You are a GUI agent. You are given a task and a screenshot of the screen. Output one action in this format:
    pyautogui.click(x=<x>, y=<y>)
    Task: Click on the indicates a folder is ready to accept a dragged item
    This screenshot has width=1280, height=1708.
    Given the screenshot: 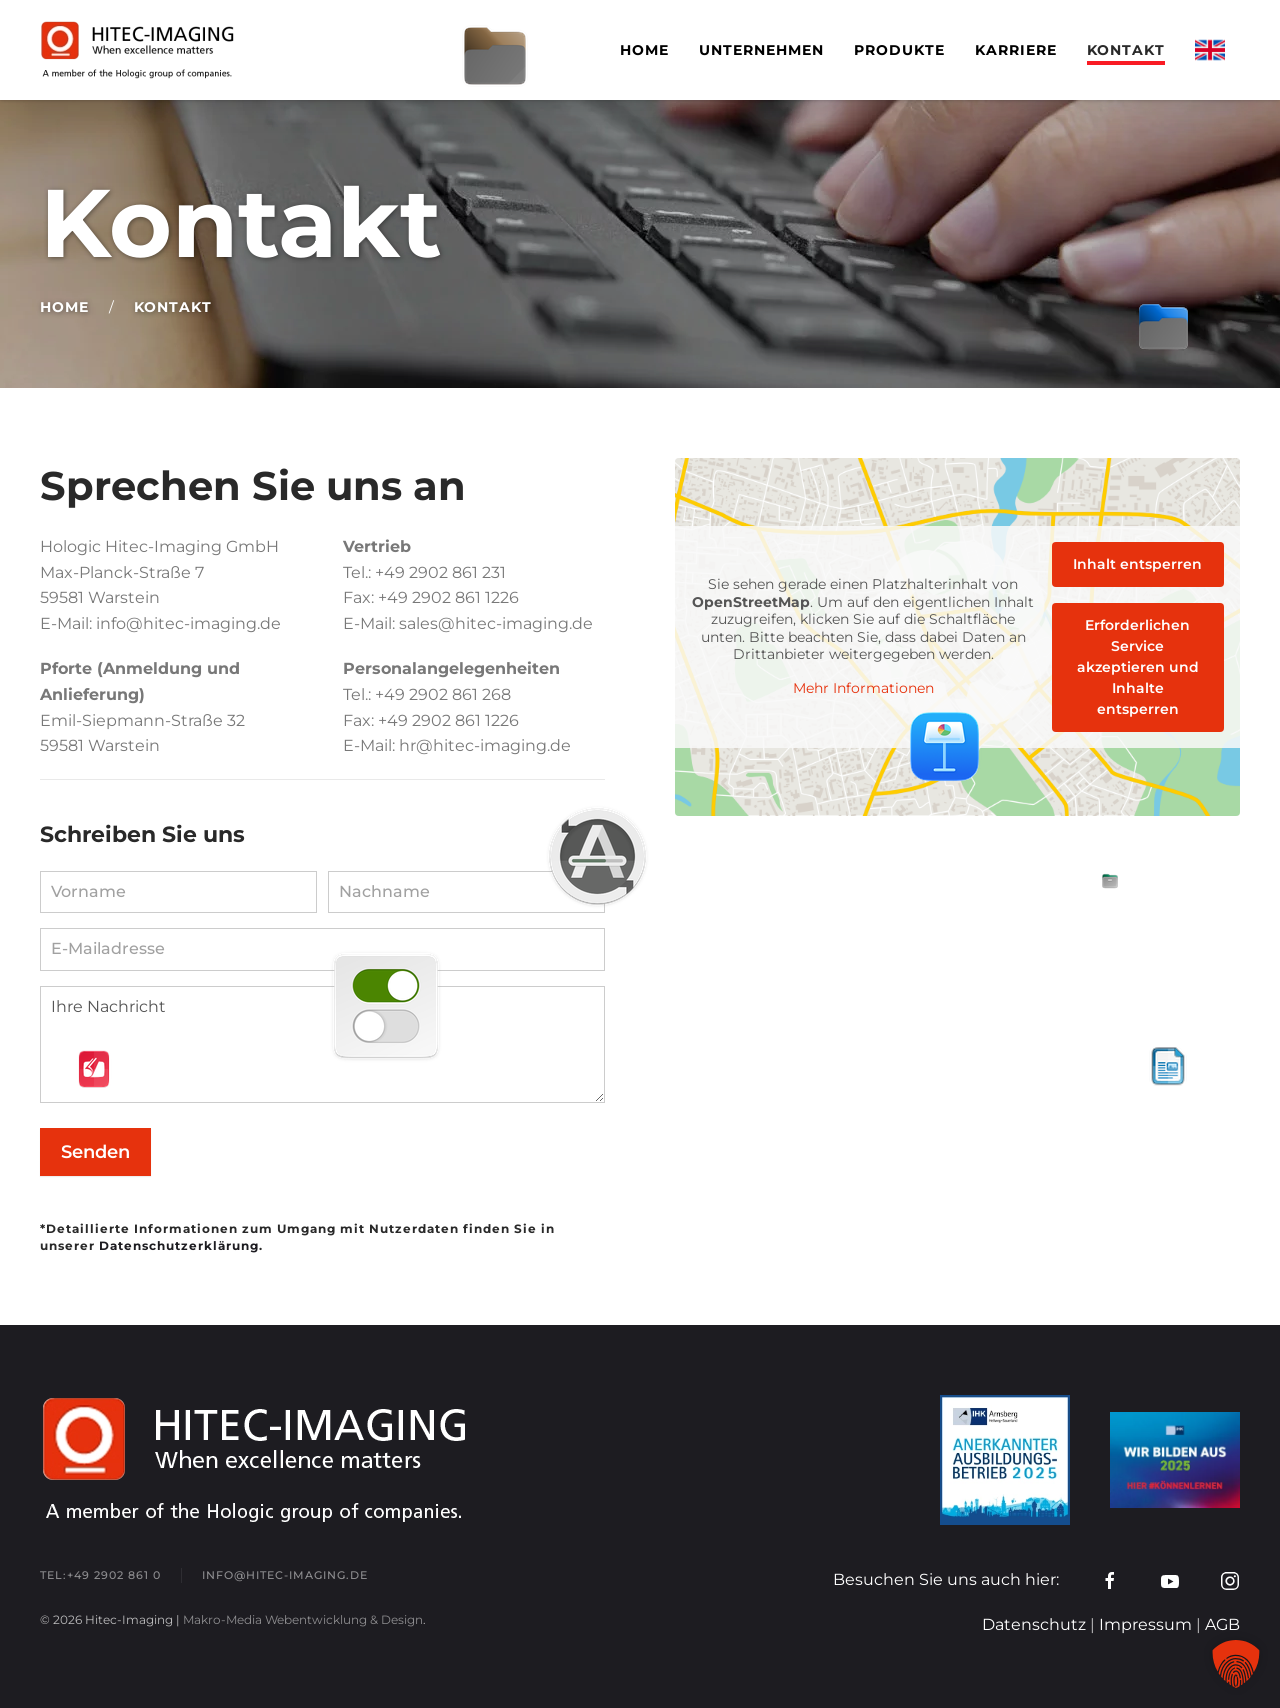 What is the action you would take?
    pyautogui.click(x=1163, y=326)
    